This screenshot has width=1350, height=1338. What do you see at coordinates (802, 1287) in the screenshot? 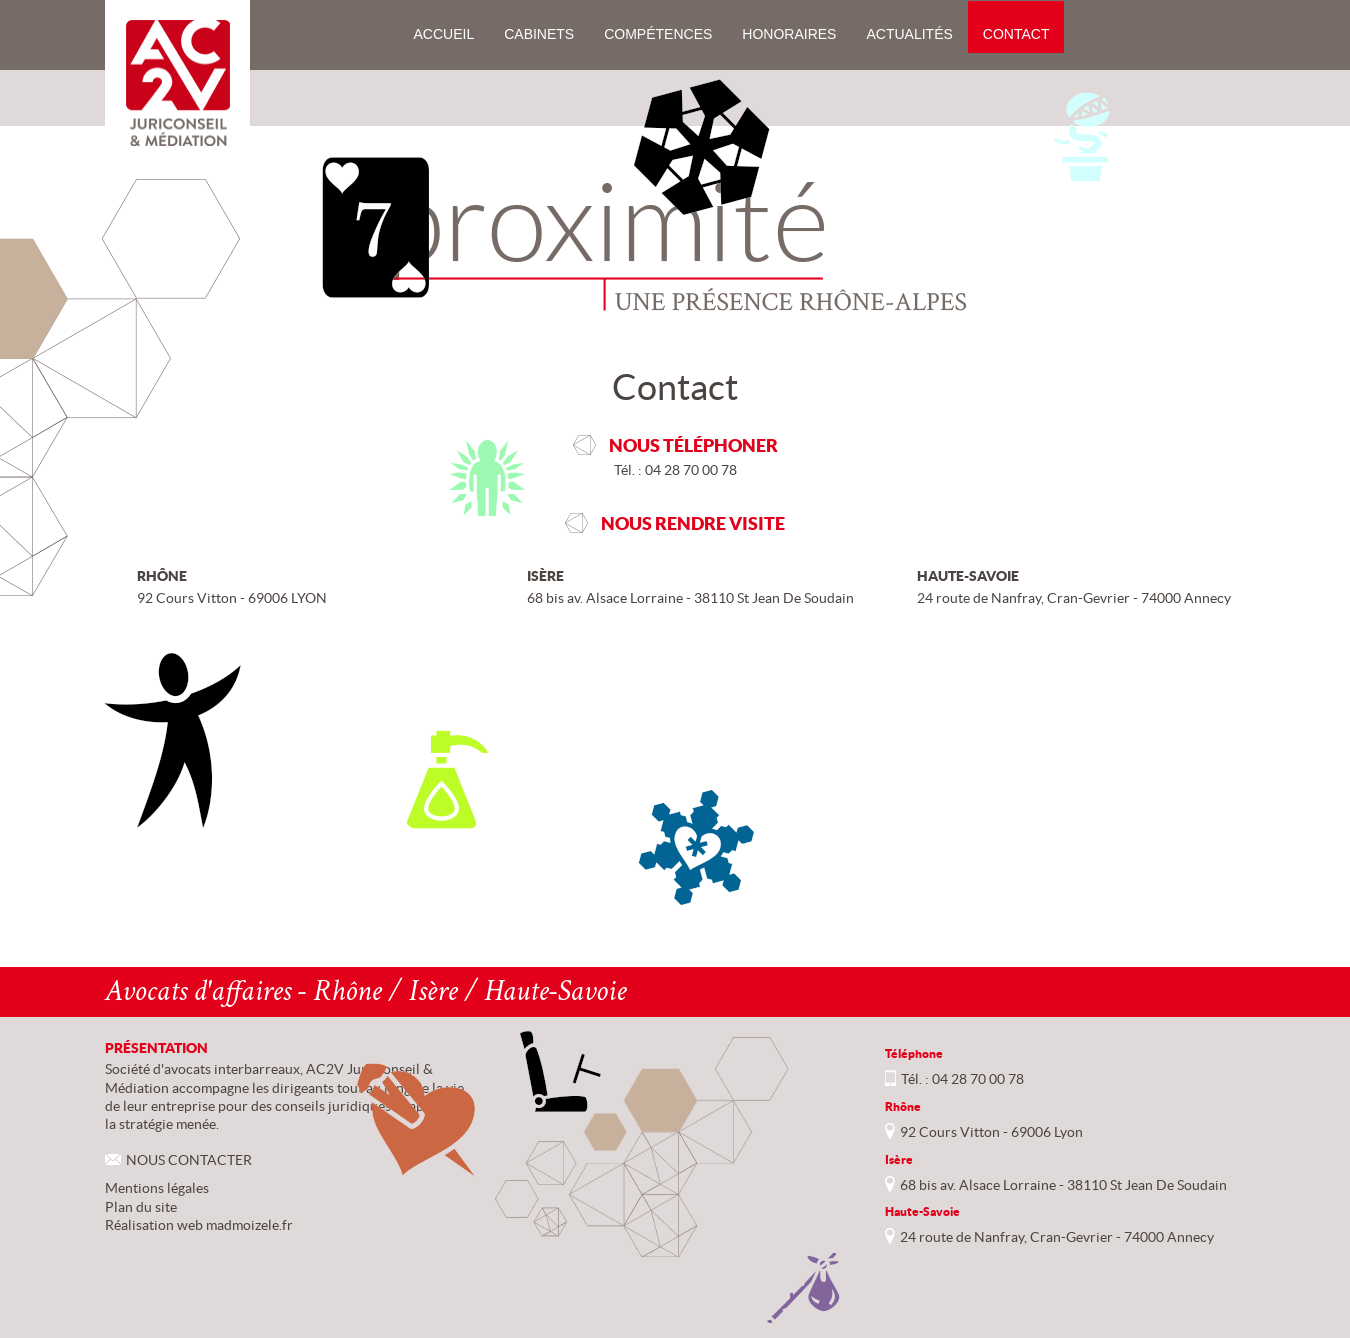
I see `travel or journey-related game feature` at bounding box center [802, 1287].